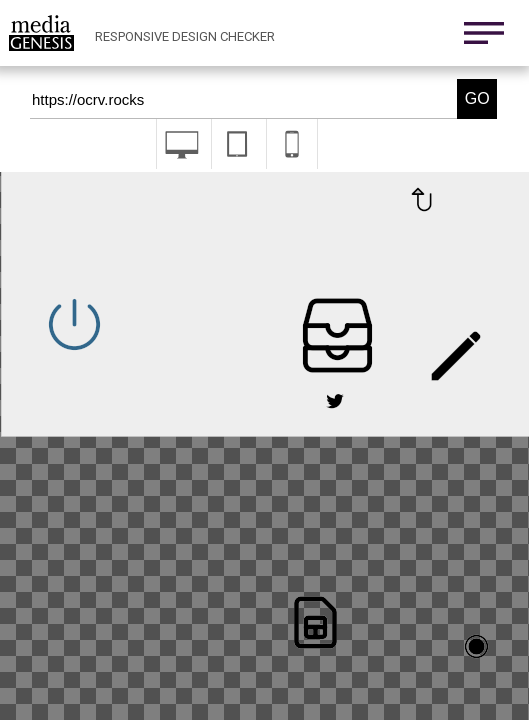 Image resolution: width=529 pixels, height=720 pixels. What do you see at coordinates (315, 622) in the screenshot?
I see `manage SIM card settings` at bounding box center [315, 622].